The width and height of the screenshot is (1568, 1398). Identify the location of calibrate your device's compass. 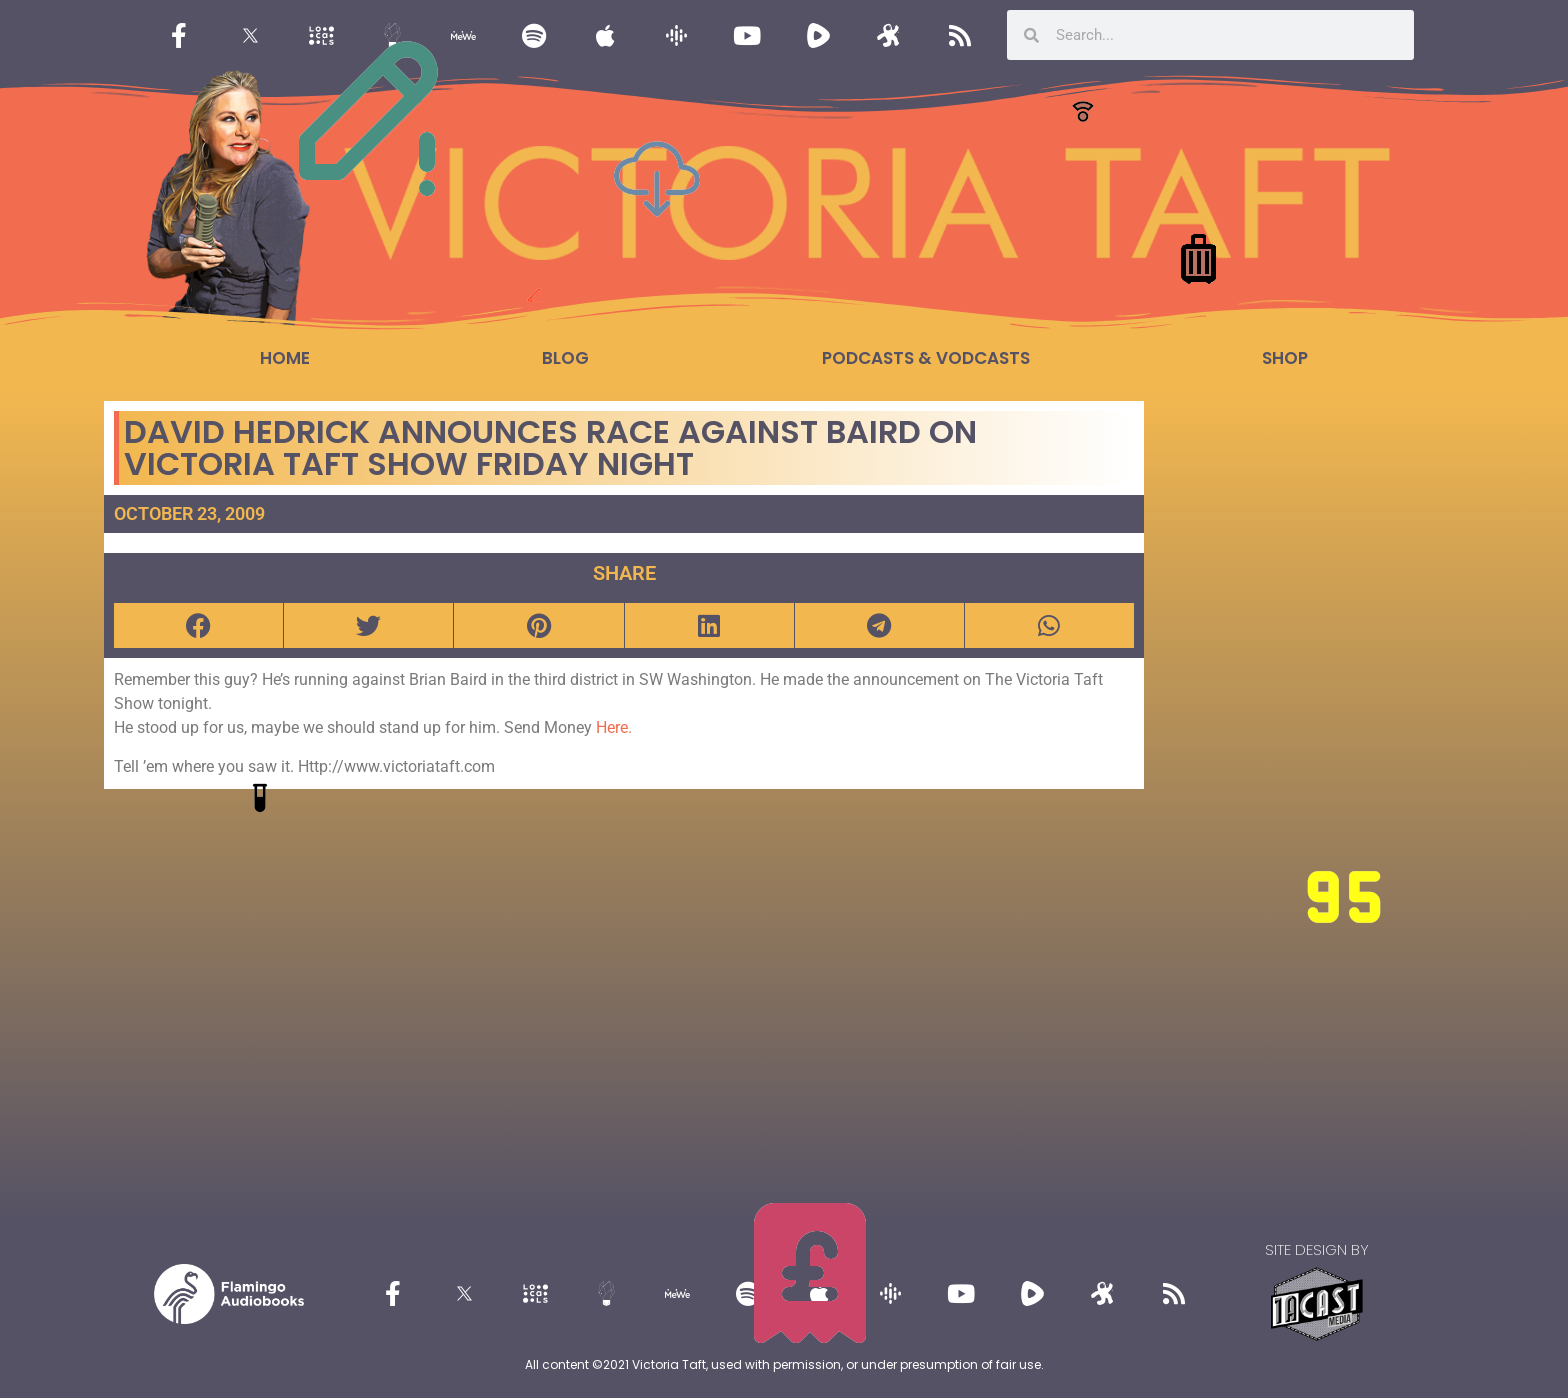
(1083, 111).